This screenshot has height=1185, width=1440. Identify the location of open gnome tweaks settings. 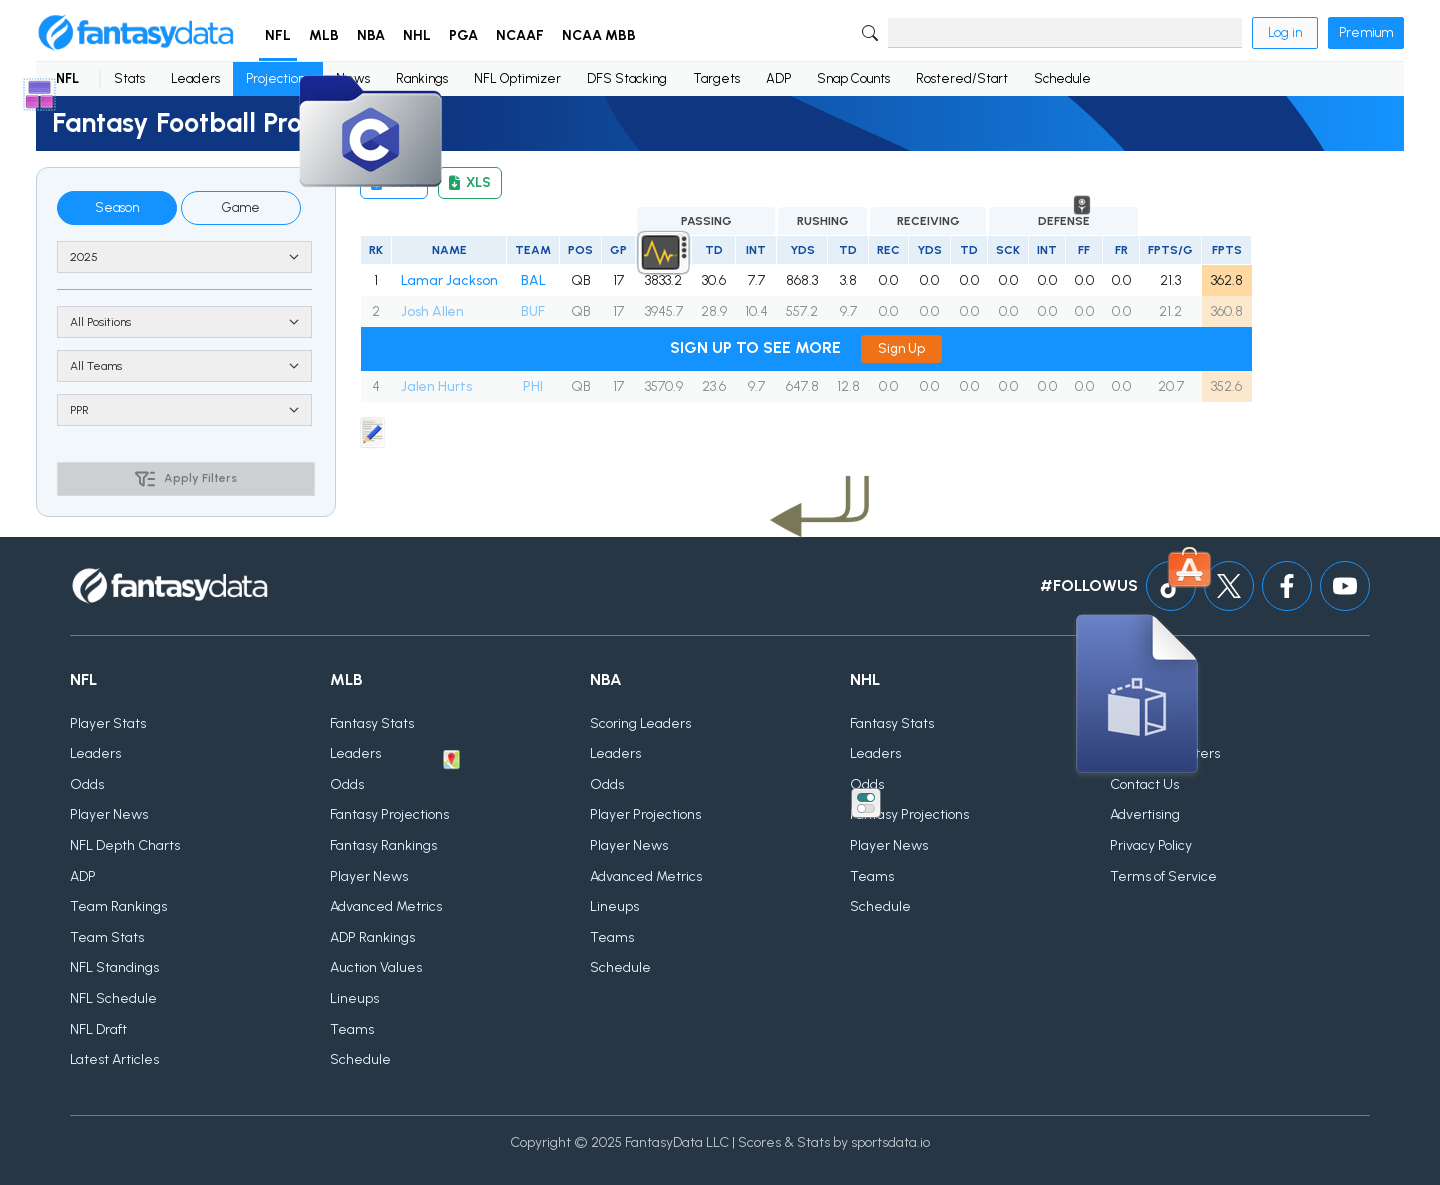
(866, 803).